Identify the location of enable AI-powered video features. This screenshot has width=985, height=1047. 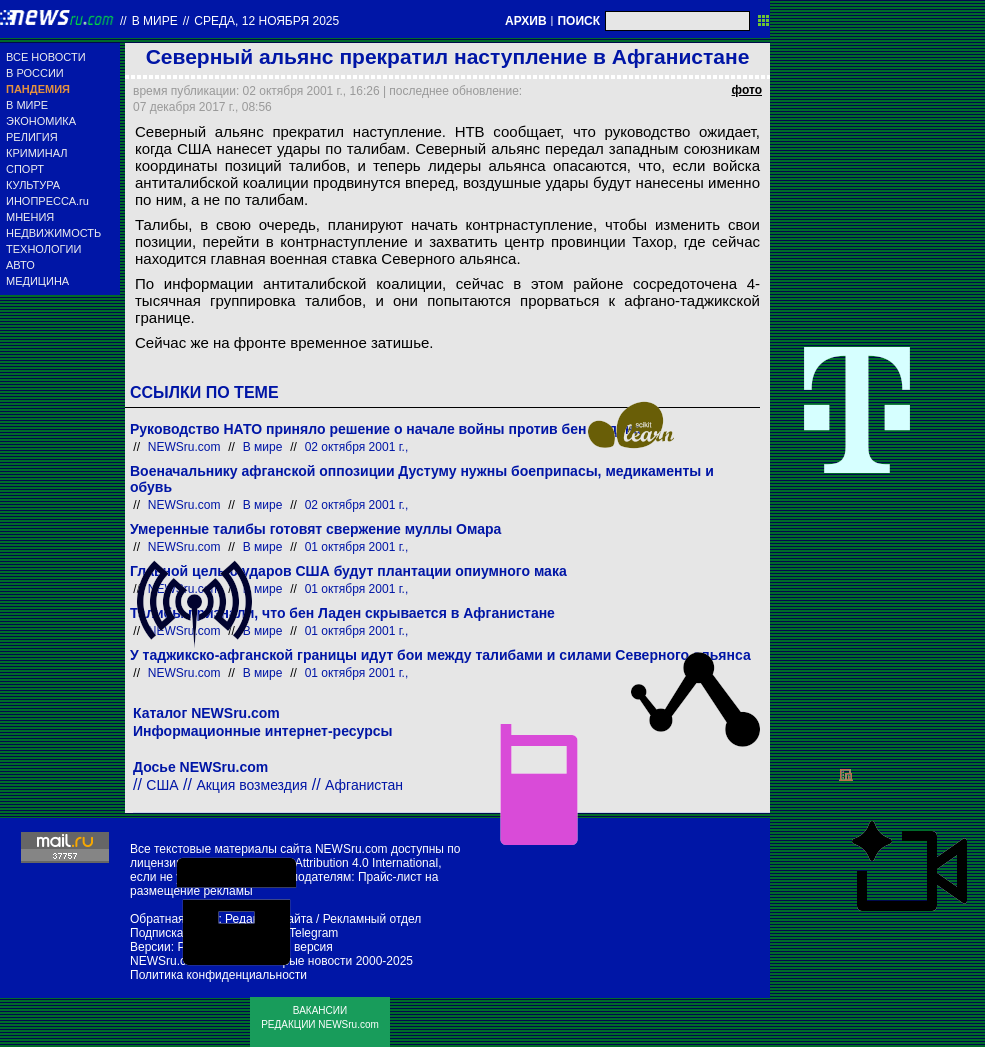
(912, 871).